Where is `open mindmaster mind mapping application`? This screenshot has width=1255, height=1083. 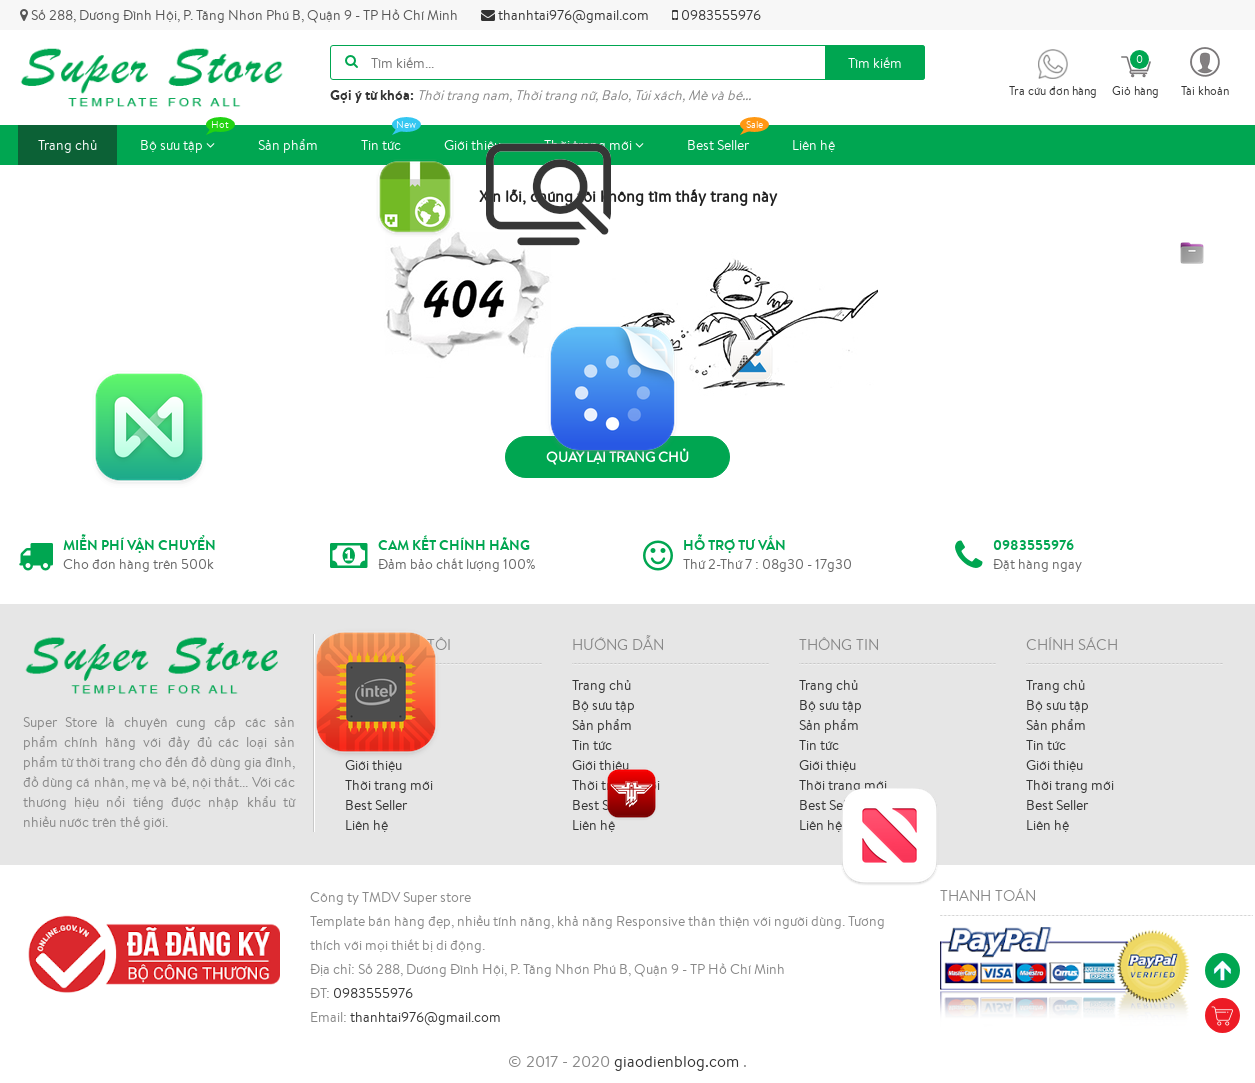 open mindmaster mind mapping application is located at coordinates (149, 427).